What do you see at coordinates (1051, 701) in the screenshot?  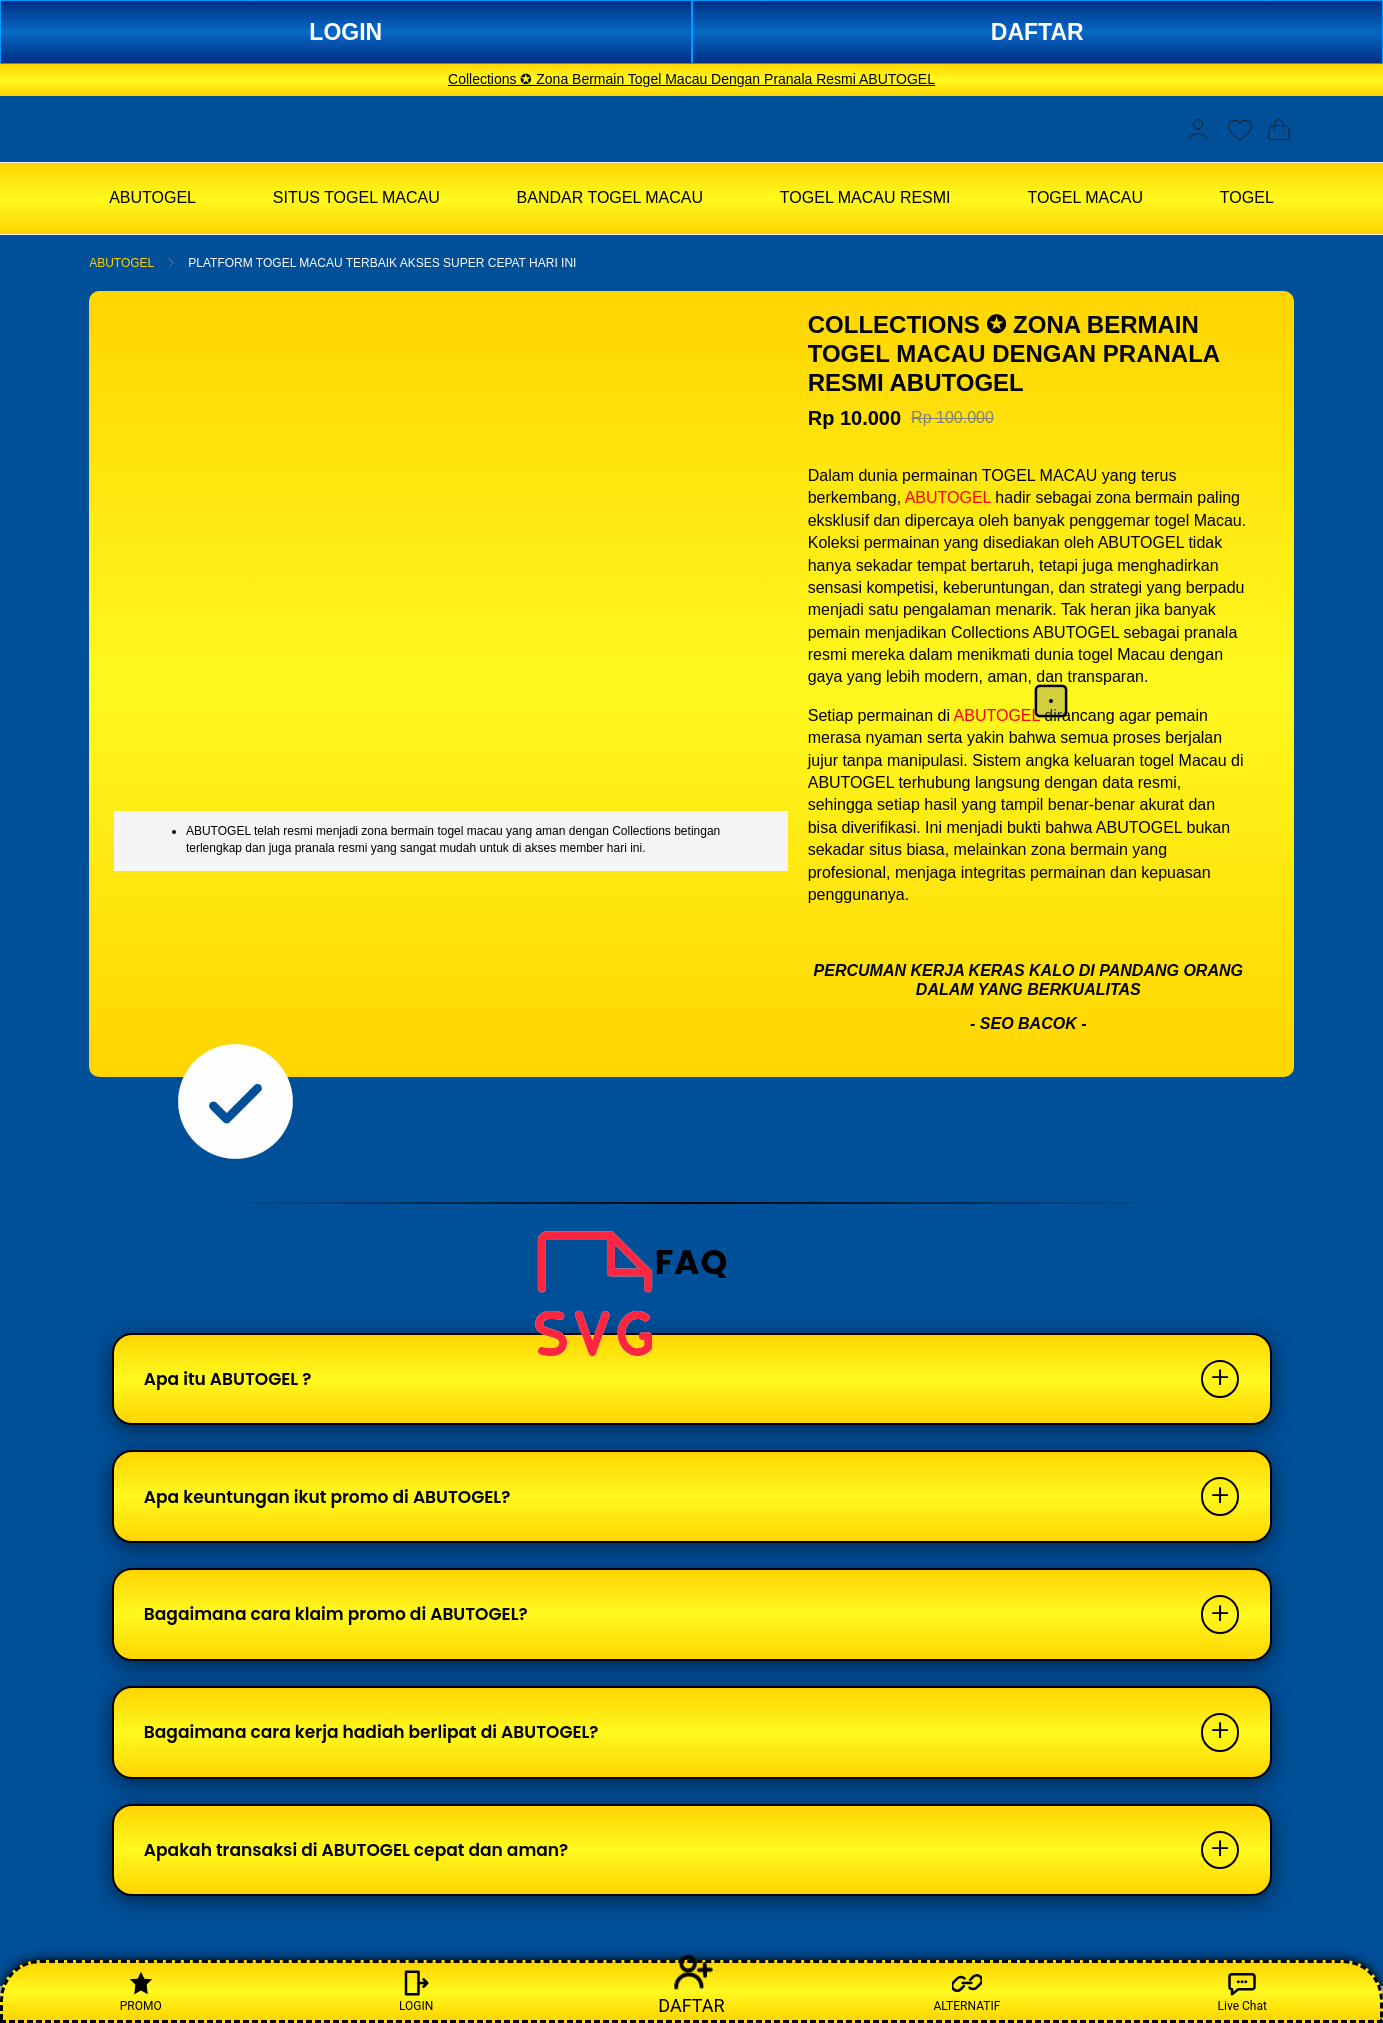 I see `roll the dice or generate a random result` at bounding box center [1051, 701].